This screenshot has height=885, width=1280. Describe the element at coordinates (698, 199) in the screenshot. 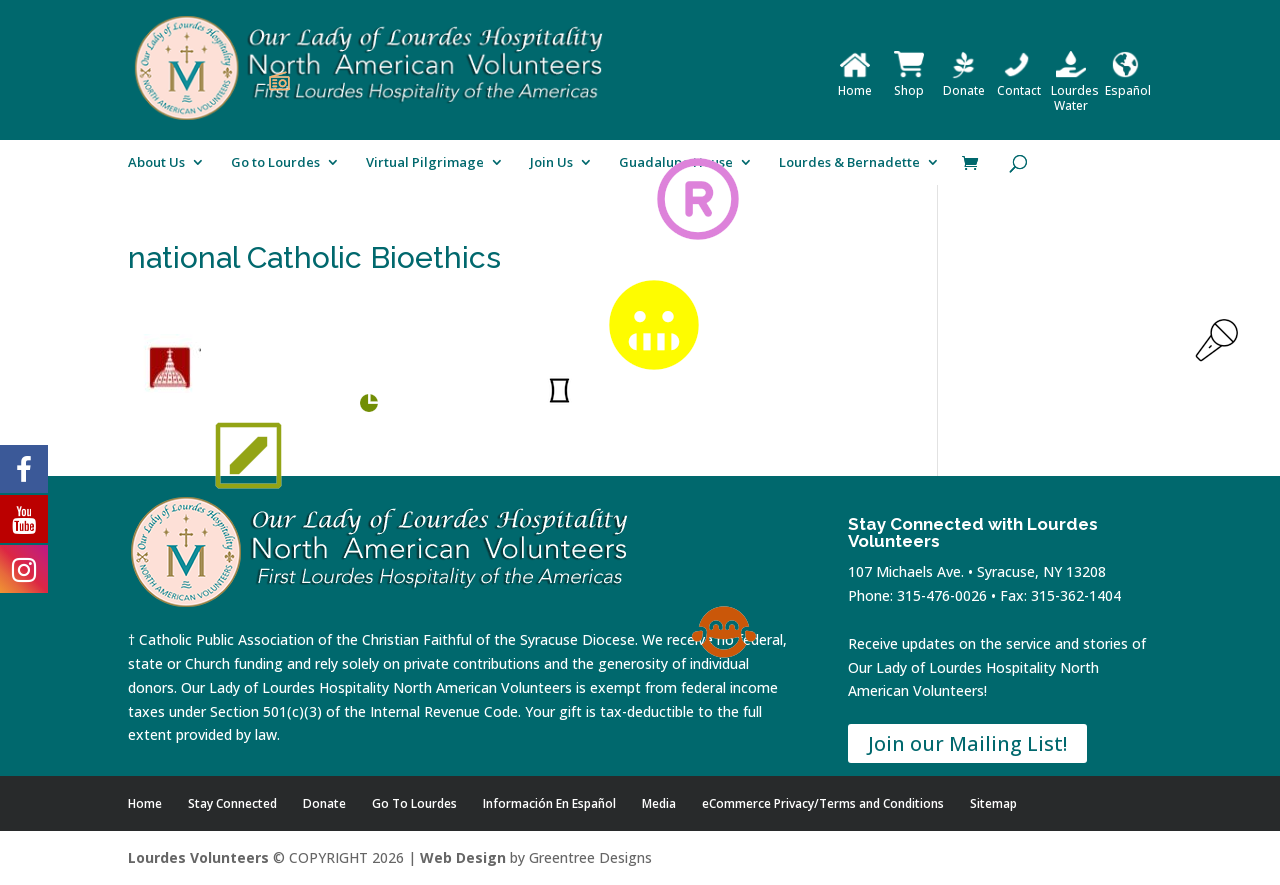

I see `indicates a registered trademark symbol` at that location.